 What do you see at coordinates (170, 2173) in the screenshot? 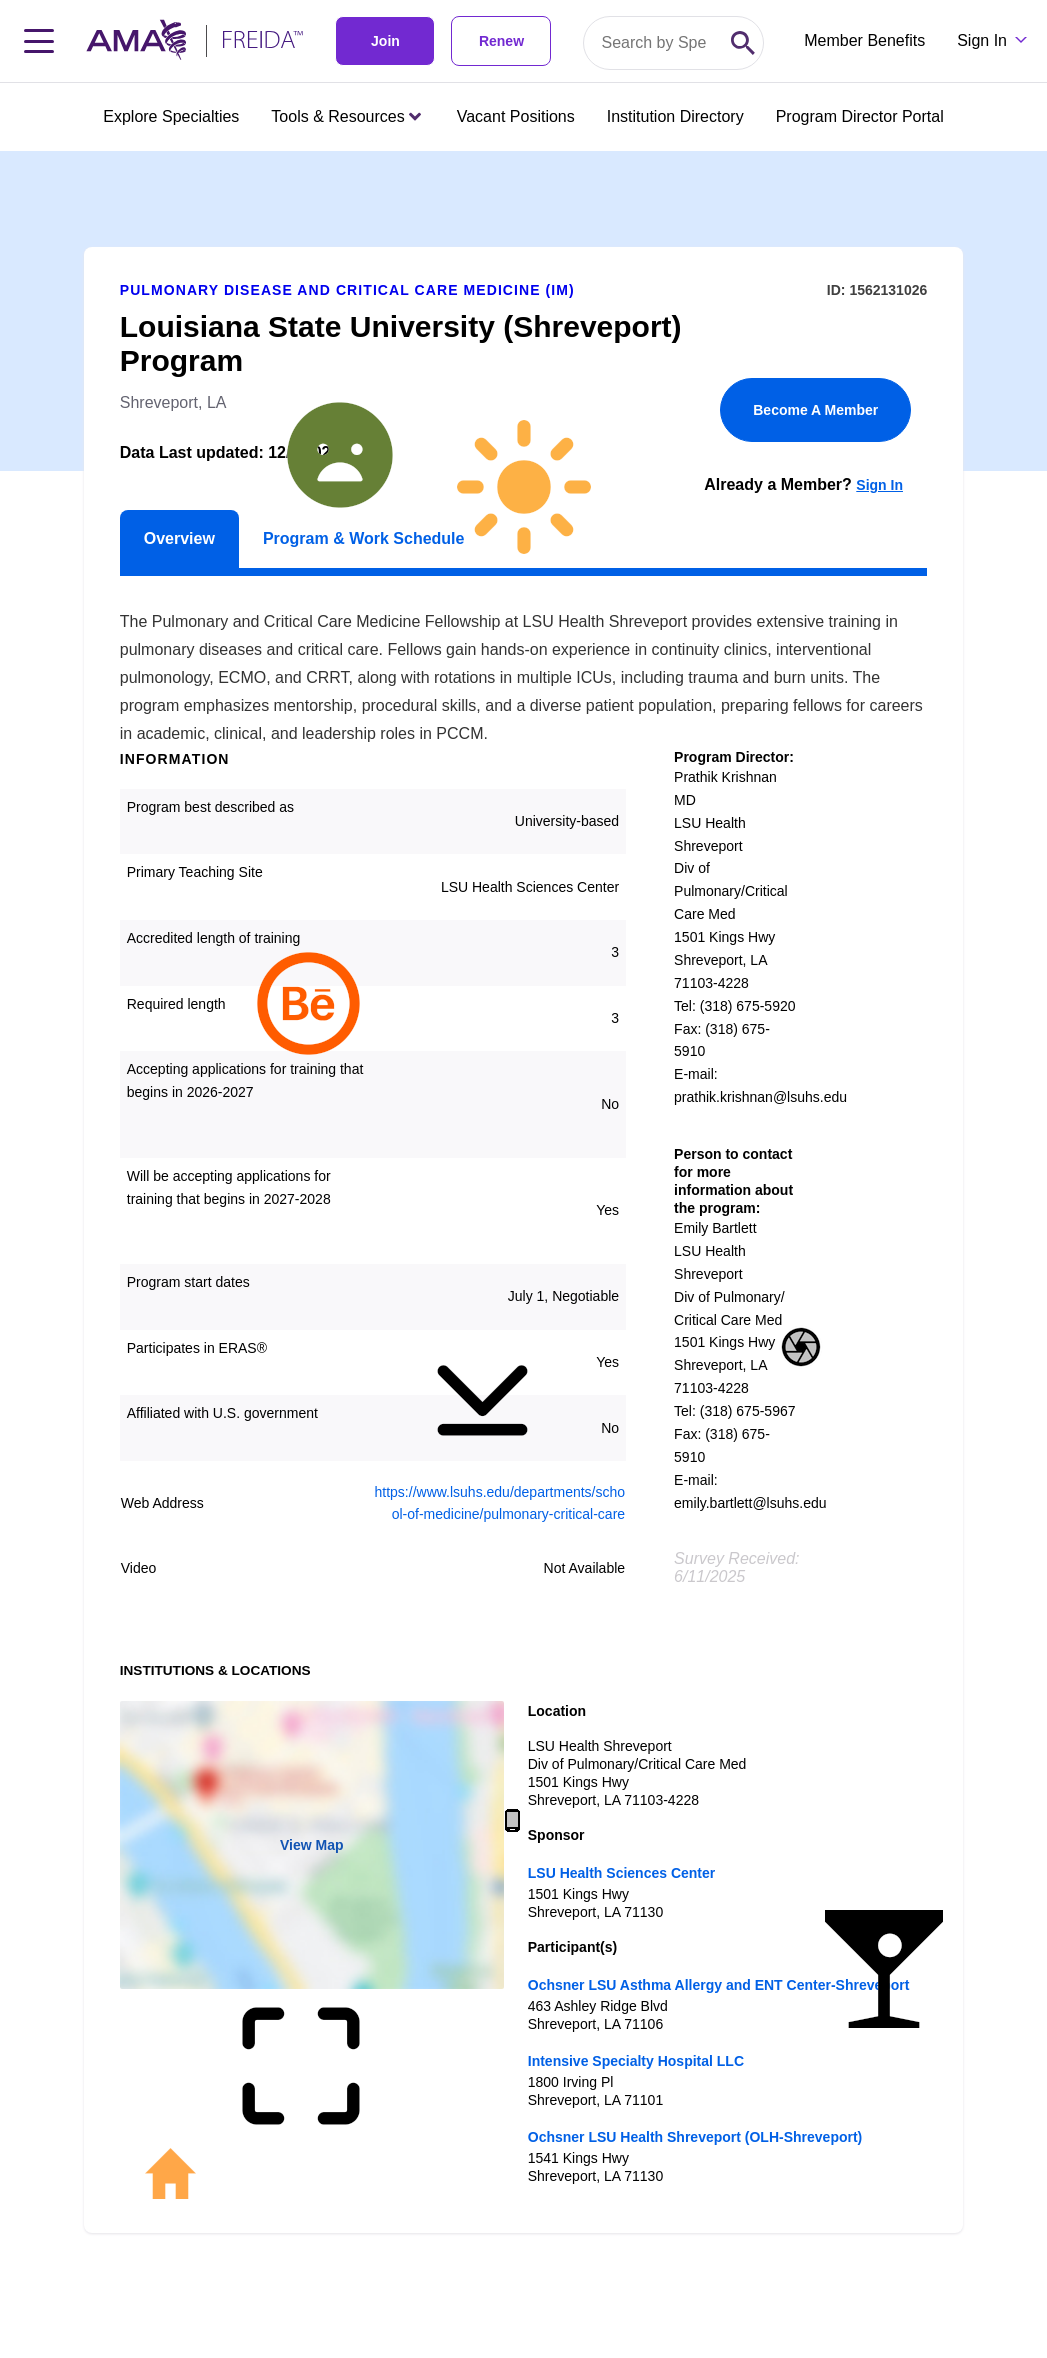
I see `navigate to the home screen` at bounding box center [170, 2173].